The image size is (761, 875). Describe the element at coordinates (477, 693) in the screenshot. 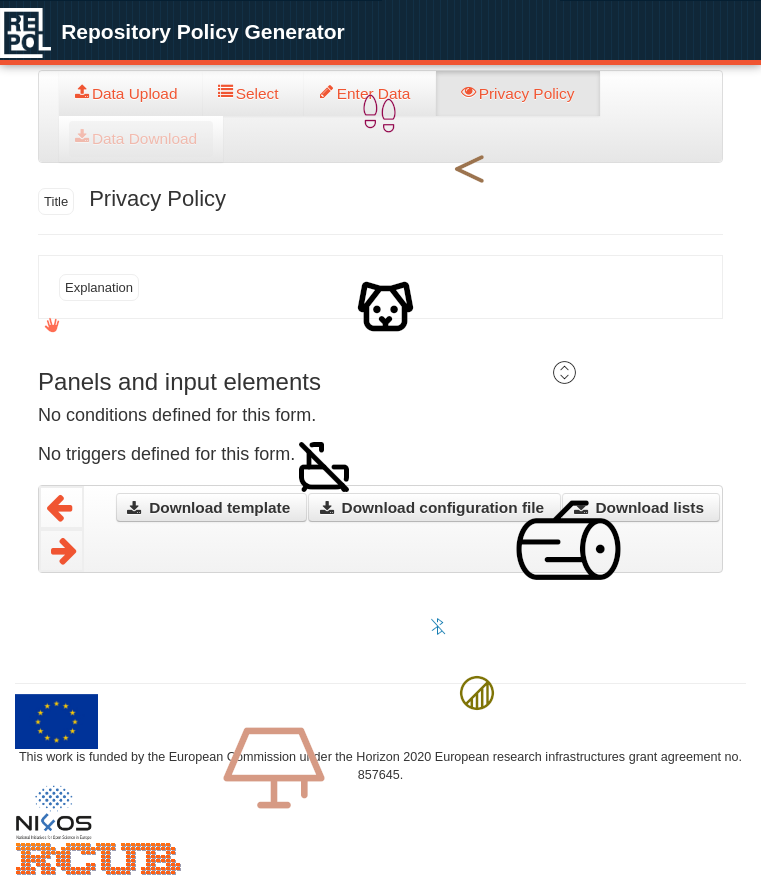

I see `adjust display contrast settings` at that location.